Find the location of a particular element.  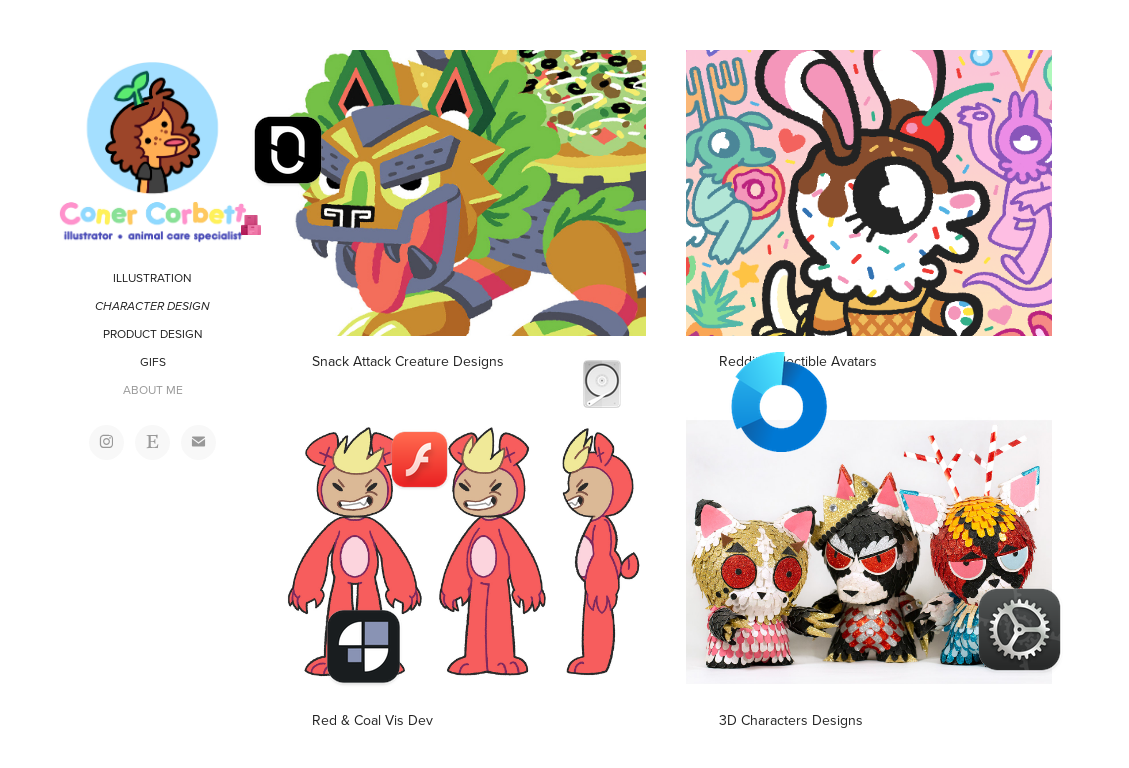

open notesnook app is located at coordinates (288, 150).